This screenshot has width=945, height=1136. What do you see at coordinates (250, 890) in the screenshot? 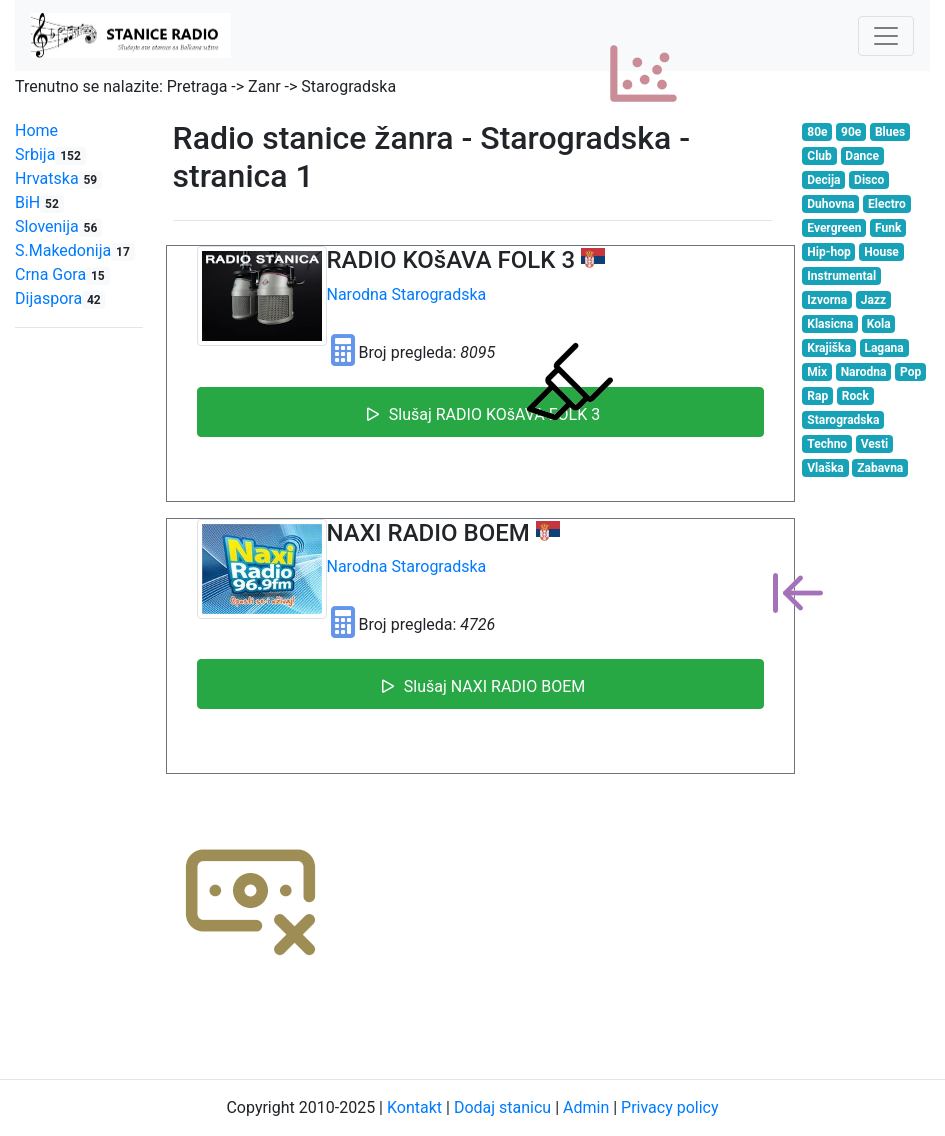
I see `payment declined or failed` at bounding box center [250, 890].